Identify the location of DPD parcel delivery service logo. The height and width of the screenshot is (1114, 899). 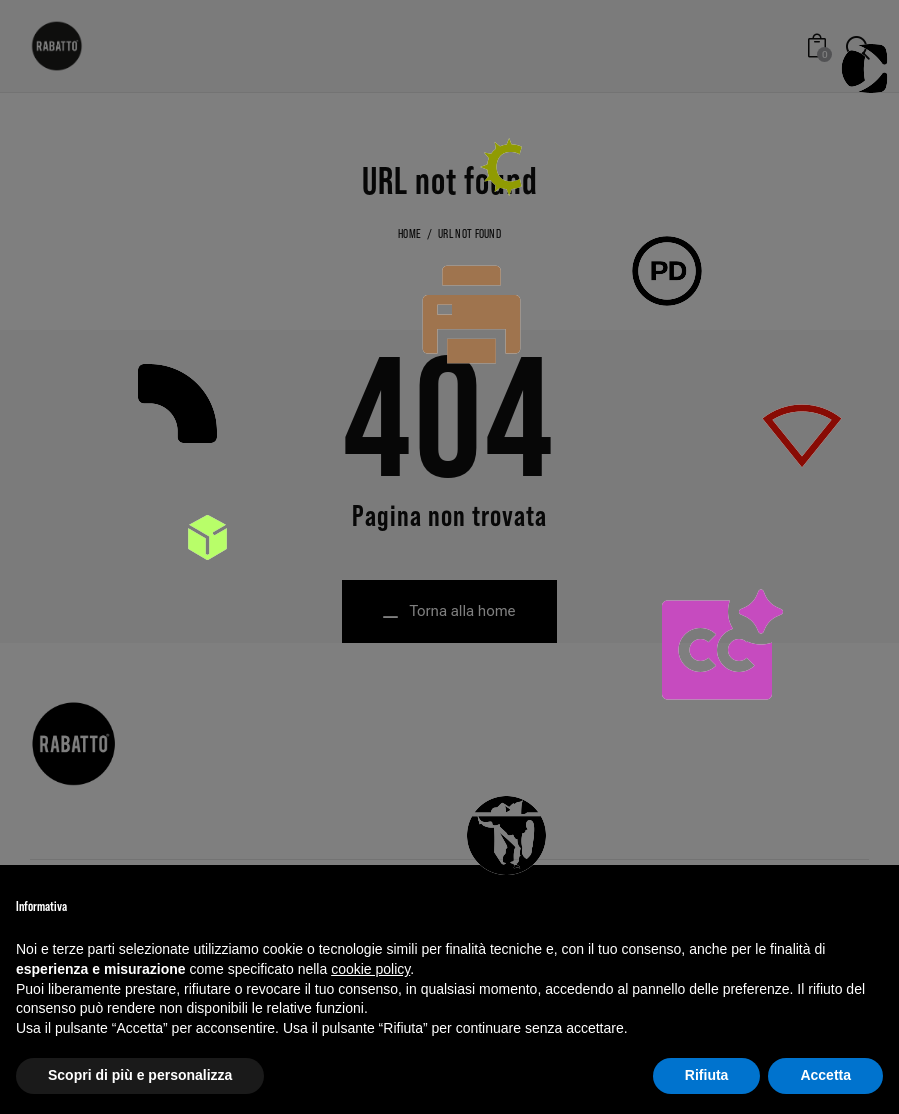
(207, 537).